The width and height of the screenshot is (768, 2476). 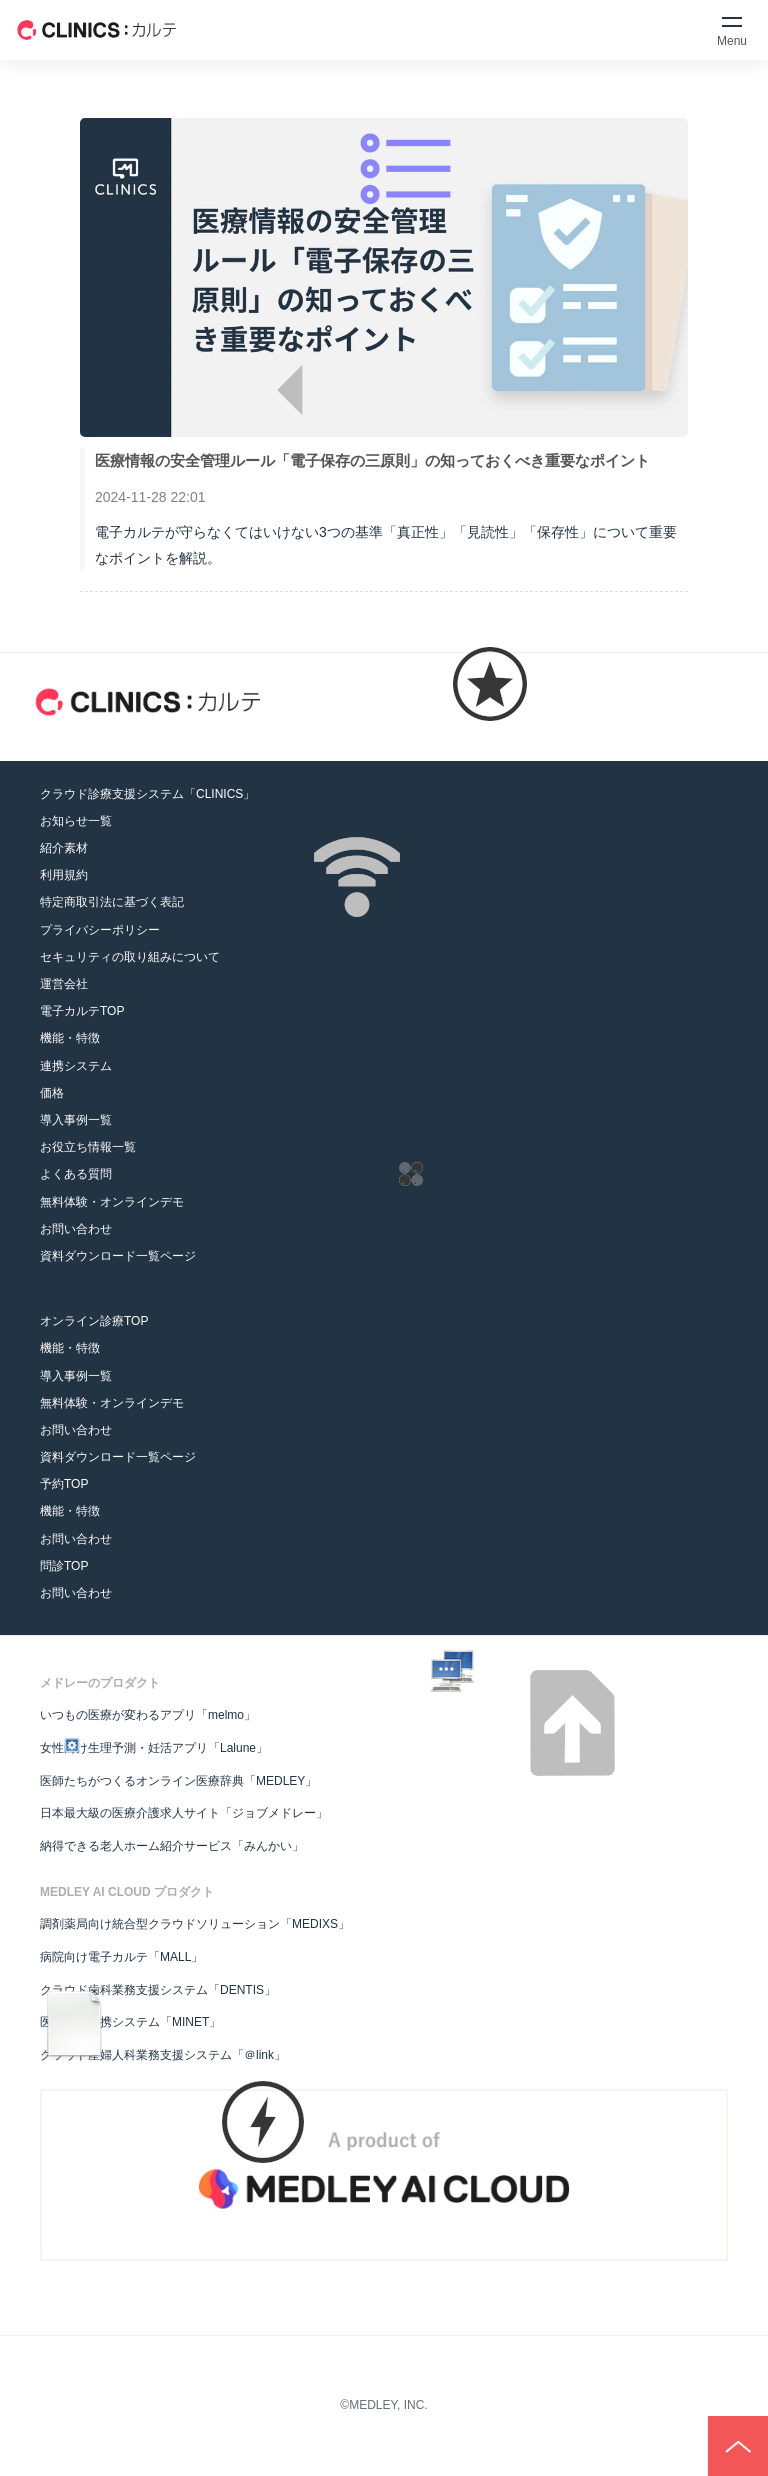 I want to click on navigate to the previous item or screen, so click(x=292, y=390).